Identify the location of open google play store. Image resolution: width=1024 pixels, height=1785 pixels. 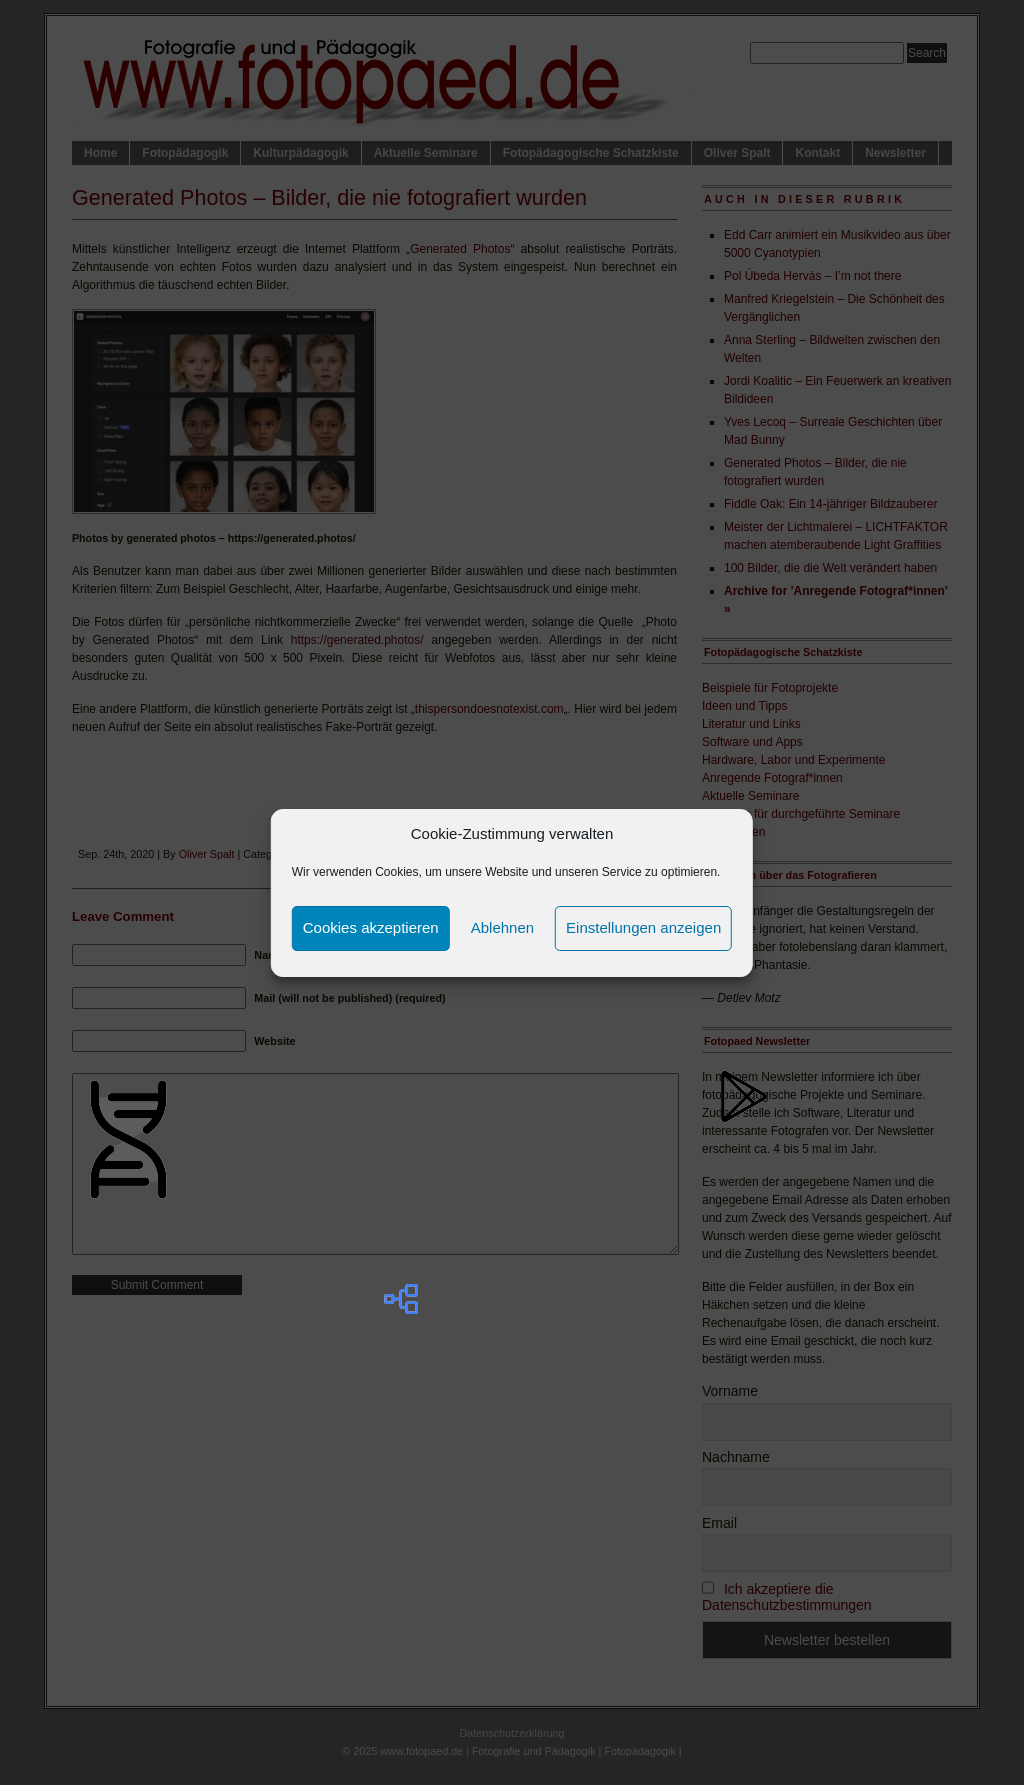
(739, 1096).